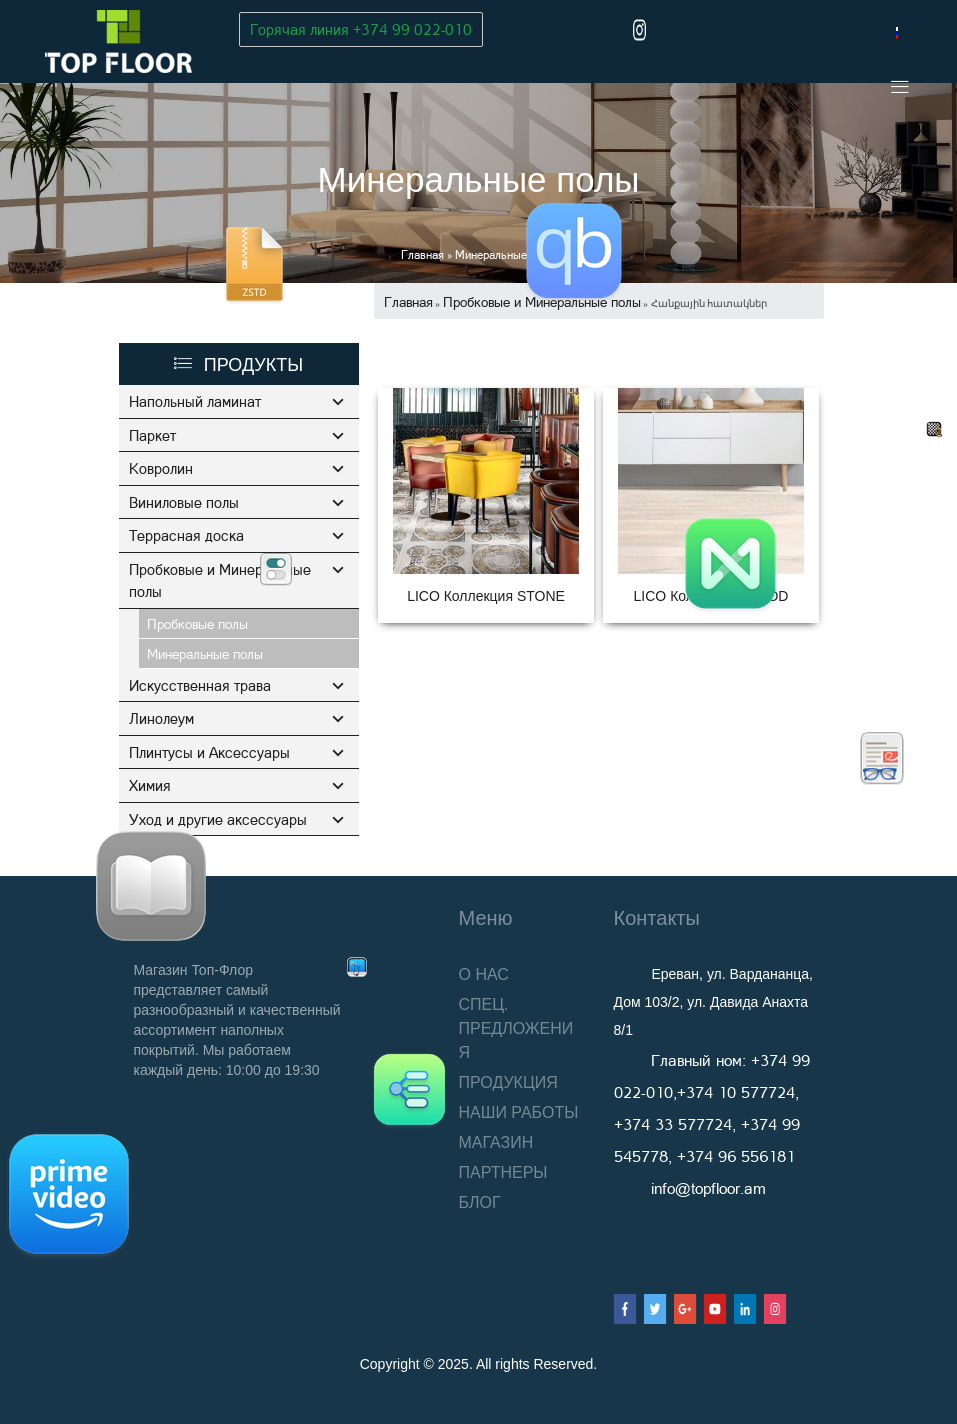  Describe the element at coordinates (151, 886) in the screenshot. I see `open the Books app` at that location.